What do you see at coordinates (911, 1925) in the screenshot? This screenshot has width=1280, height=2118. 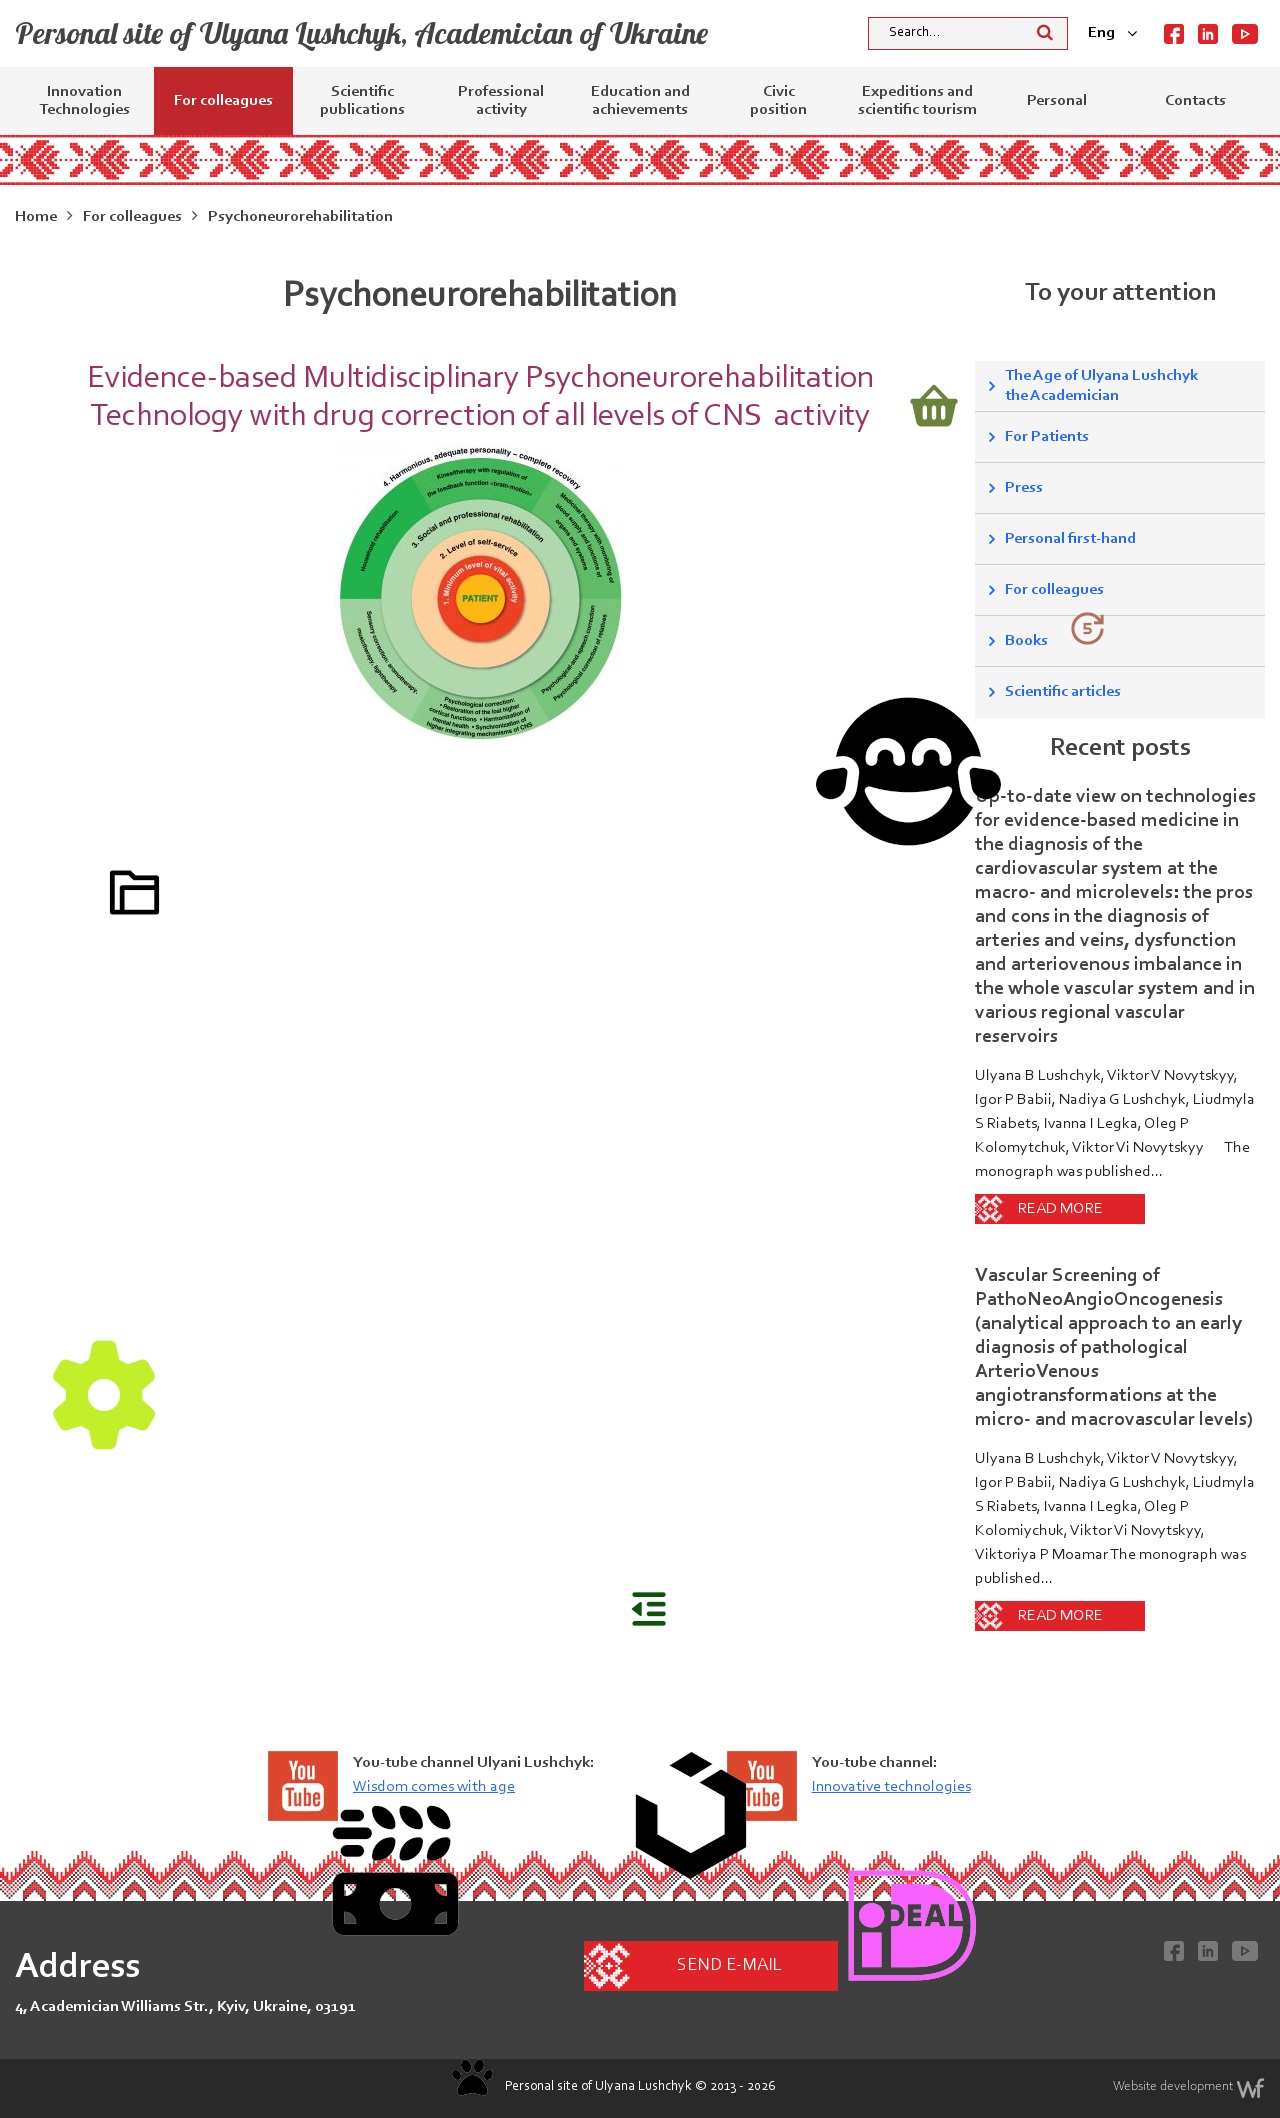 I see `pay with iDEAL payment method` at bounding box center [911, 1925].